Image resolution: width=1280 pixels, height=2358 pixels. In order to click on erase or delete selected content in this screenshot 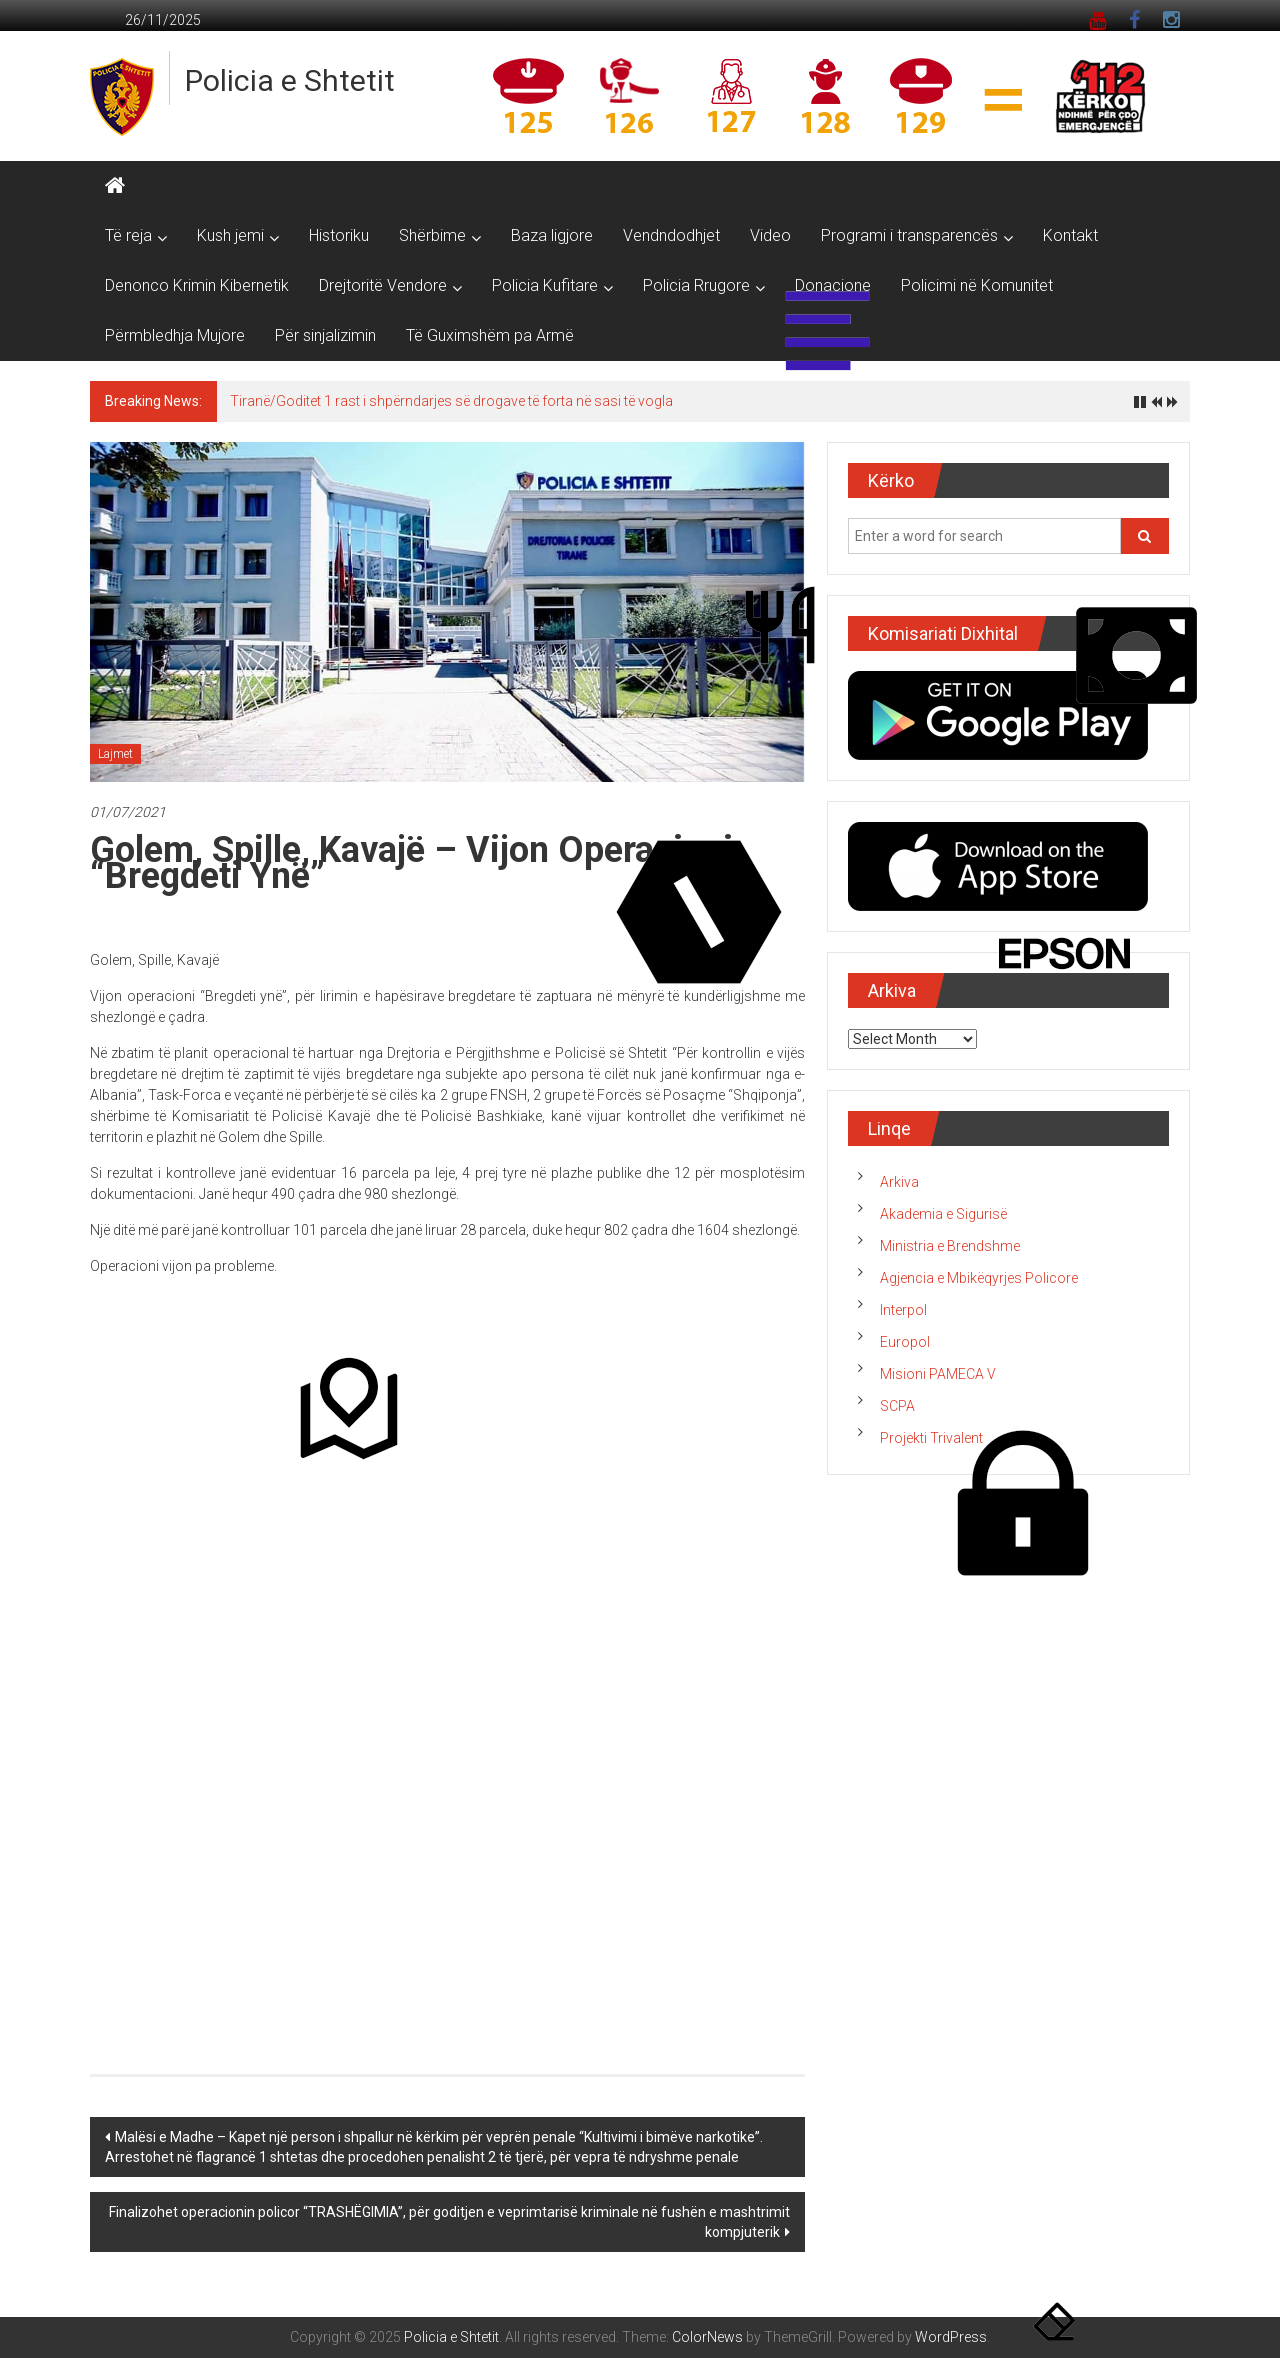, I will do `click(1055, 2322)`.